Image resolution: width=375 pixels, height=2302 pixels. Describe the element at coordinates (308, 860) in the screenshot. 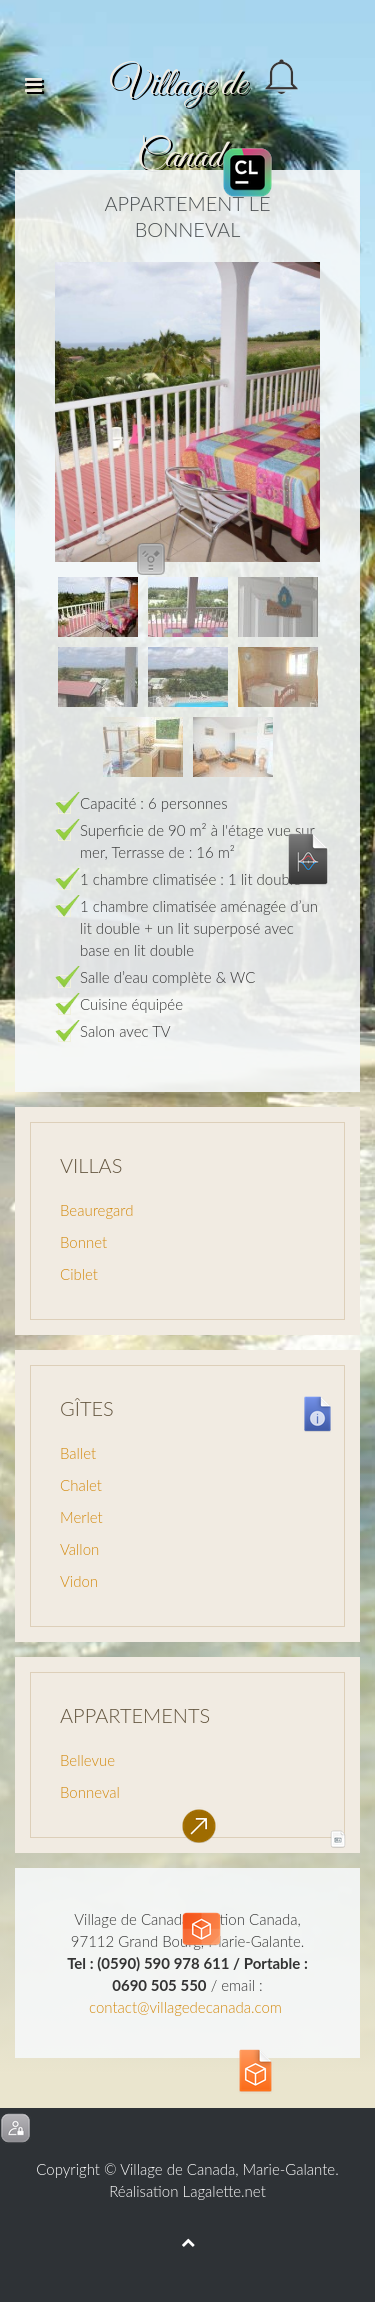

I see `open a LabPlot2 data analysis file` at that location.